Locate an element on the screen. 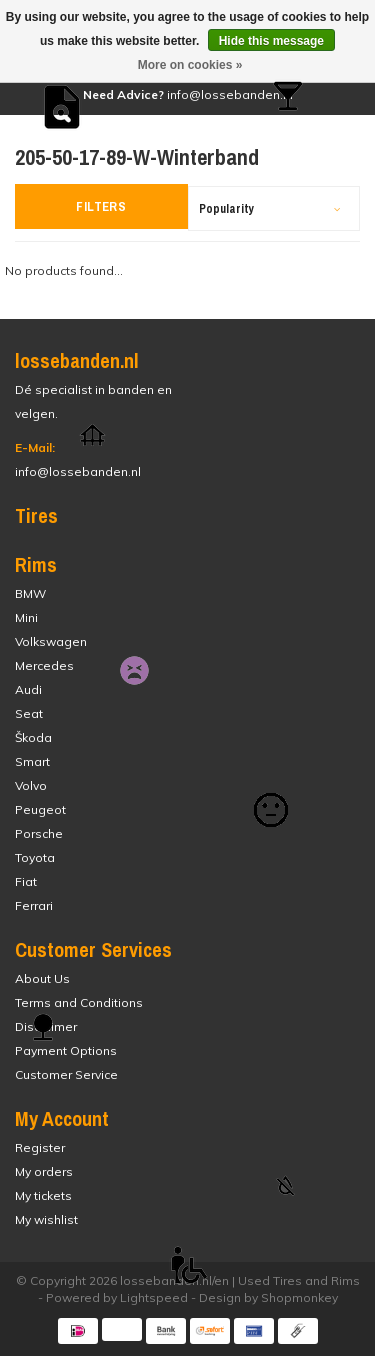  indicates neutral feedback or rating is located at coordinates (271, 810).